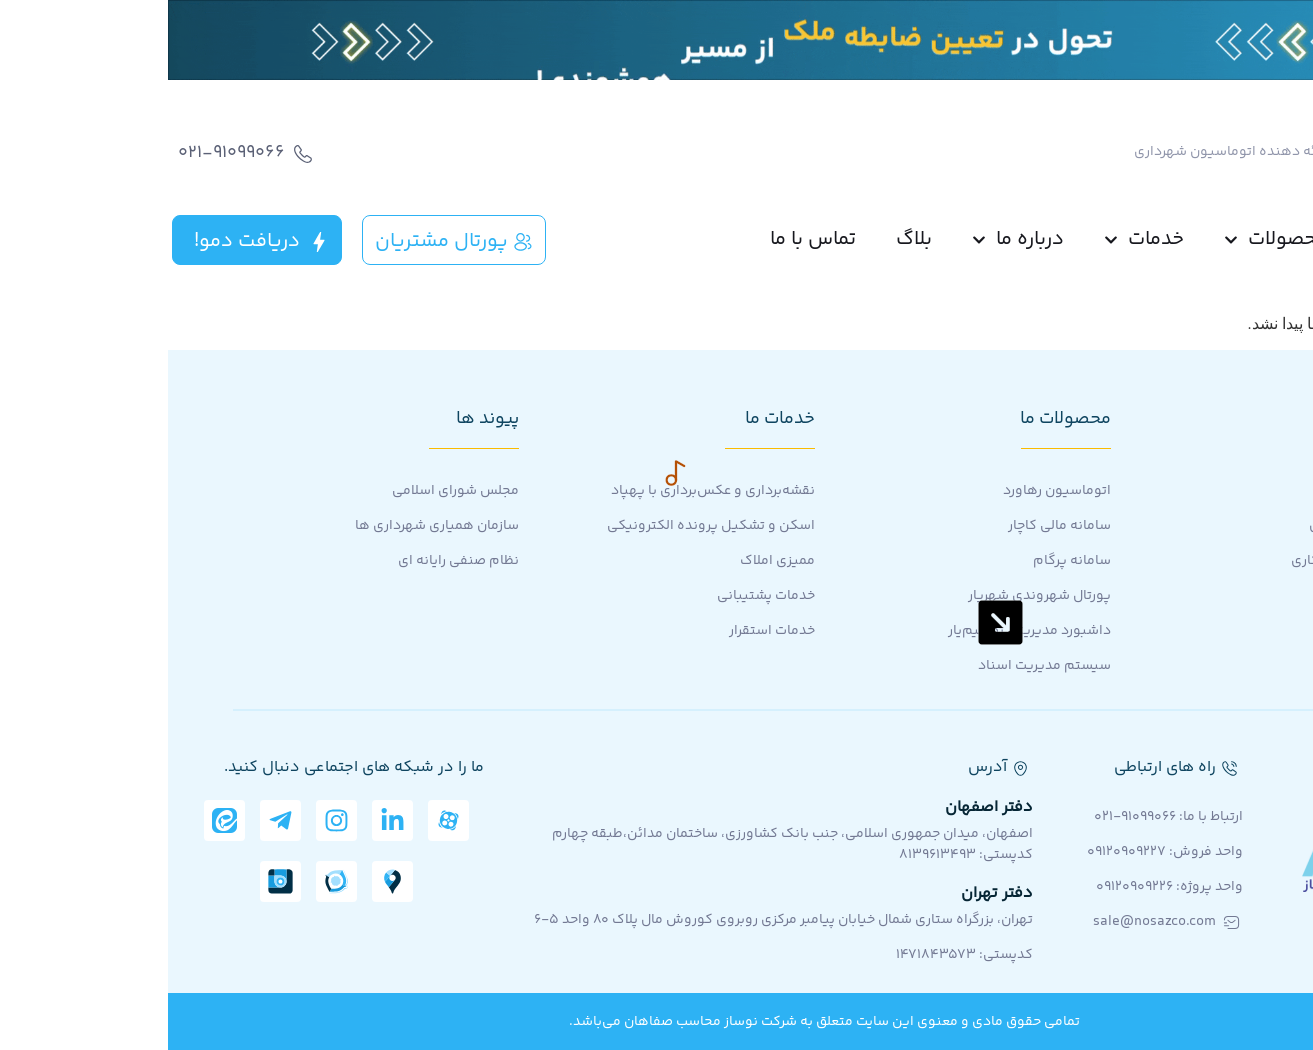 Image resolution: width=1313 pixels, height=1050 pixels. I want to click on access music library or player, so click(676, 473).